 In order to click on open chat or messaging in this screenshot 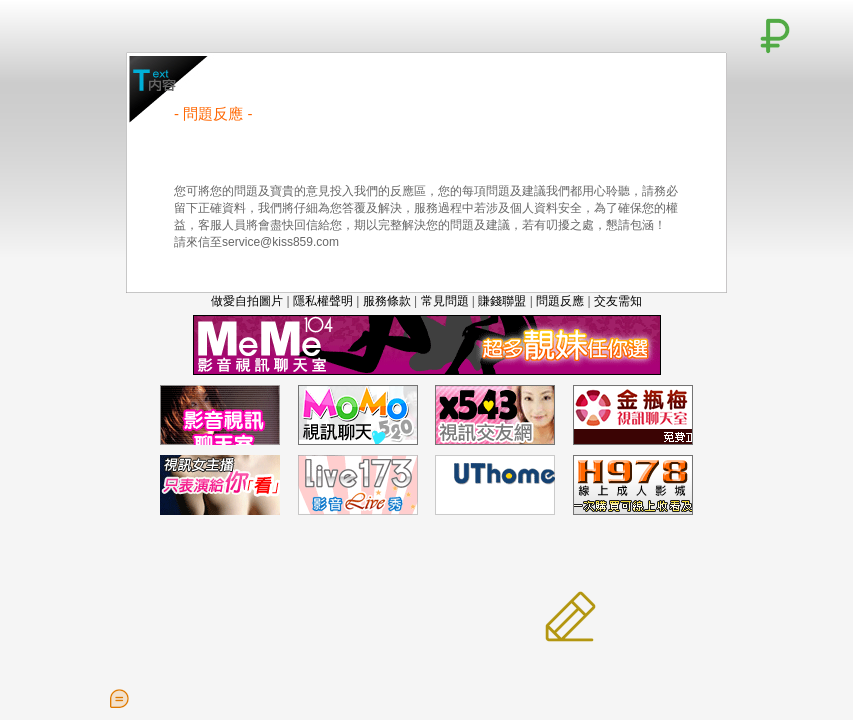, I will do `click(119, 699)`.